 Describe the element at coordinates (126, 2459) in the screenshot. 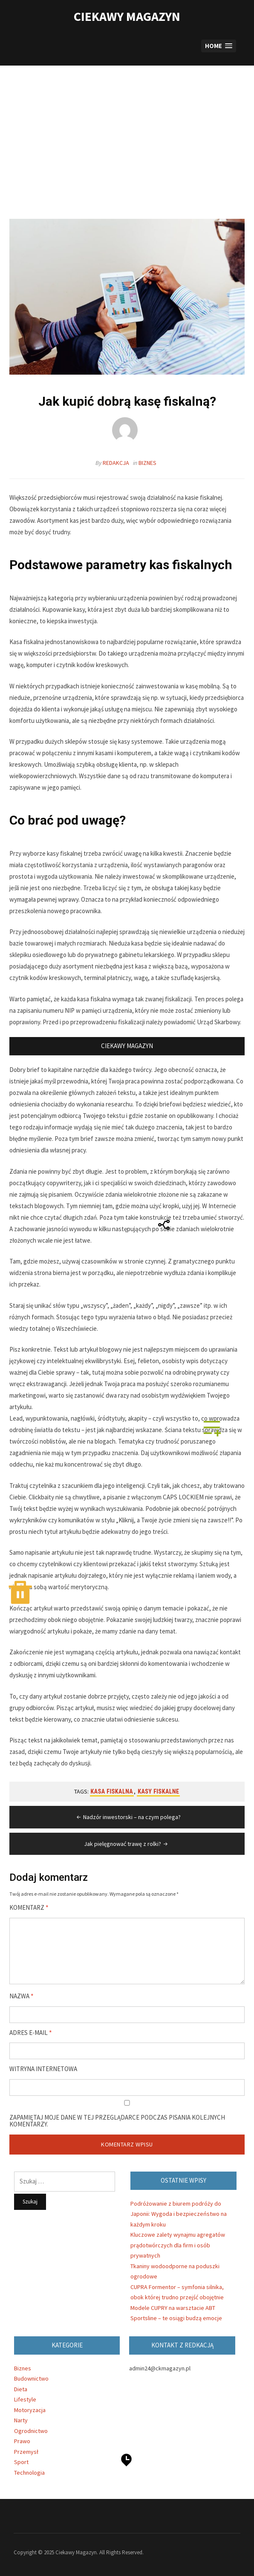

I see `view location history or past visits` at that location.